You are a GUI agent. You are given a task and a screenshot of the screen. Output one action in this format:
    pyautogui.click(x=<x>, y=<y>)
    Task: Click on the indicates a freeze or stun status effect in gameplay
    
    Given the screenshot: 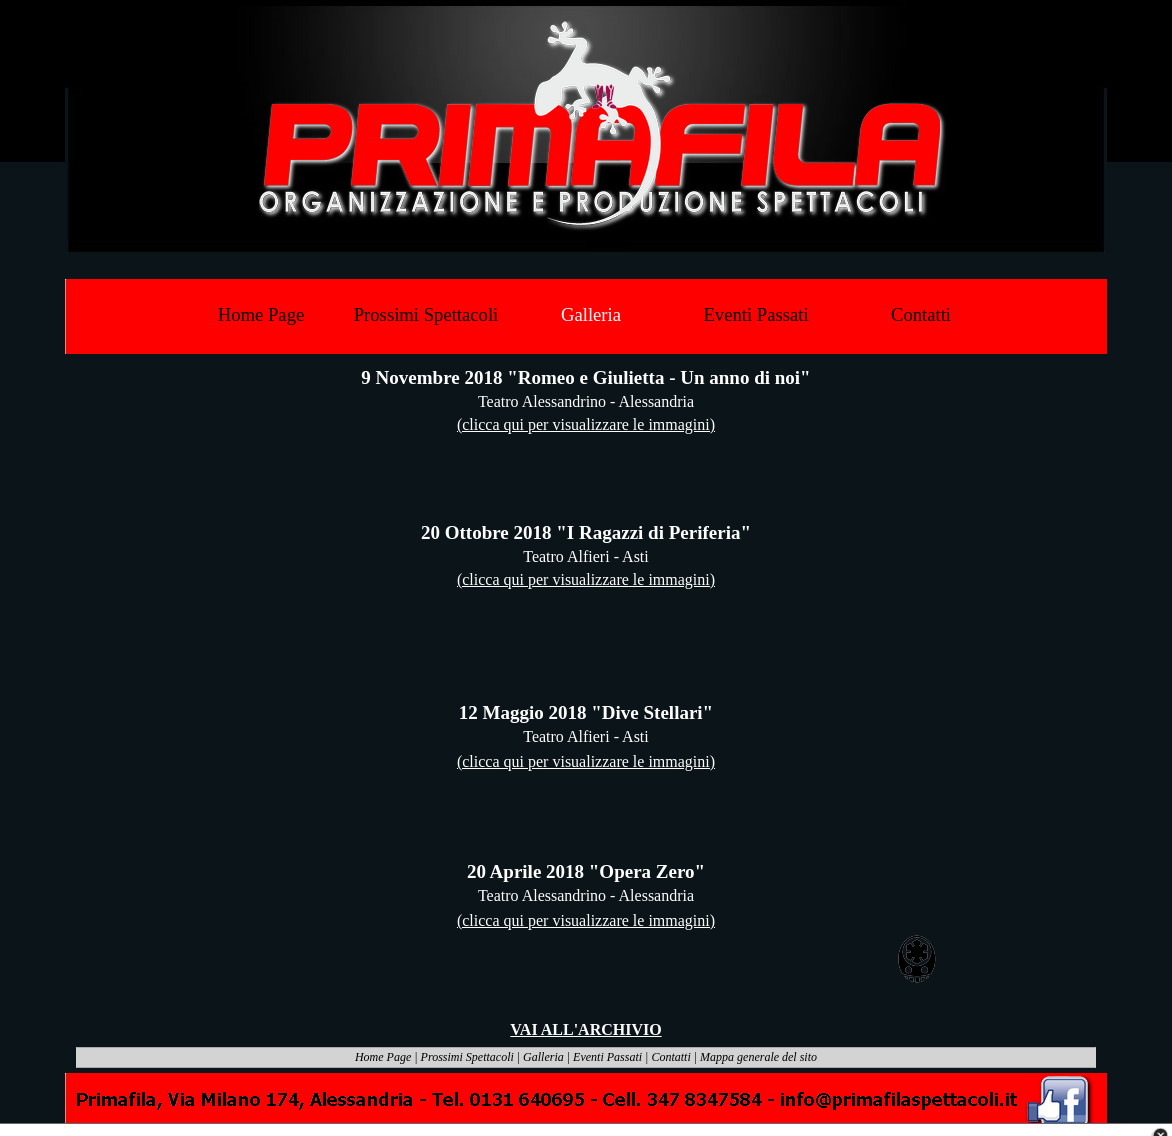 What is the action you would take?
    pyautogui.click(x=917, y=959)
    